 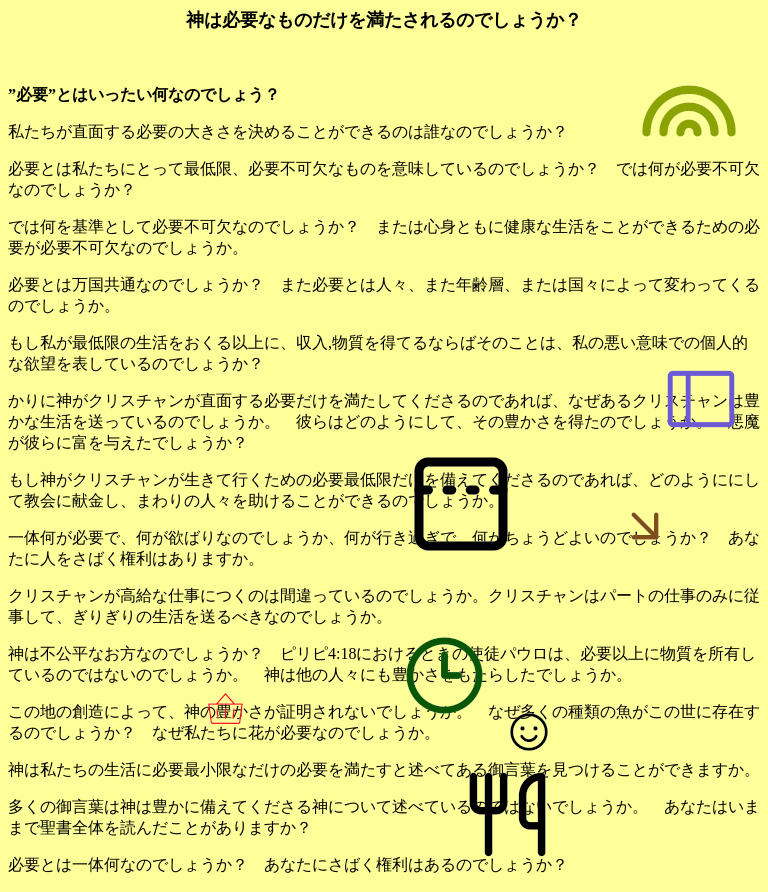 I want to click on indicates pride or LGBTQ+ related content, so click(x=689, y=111).